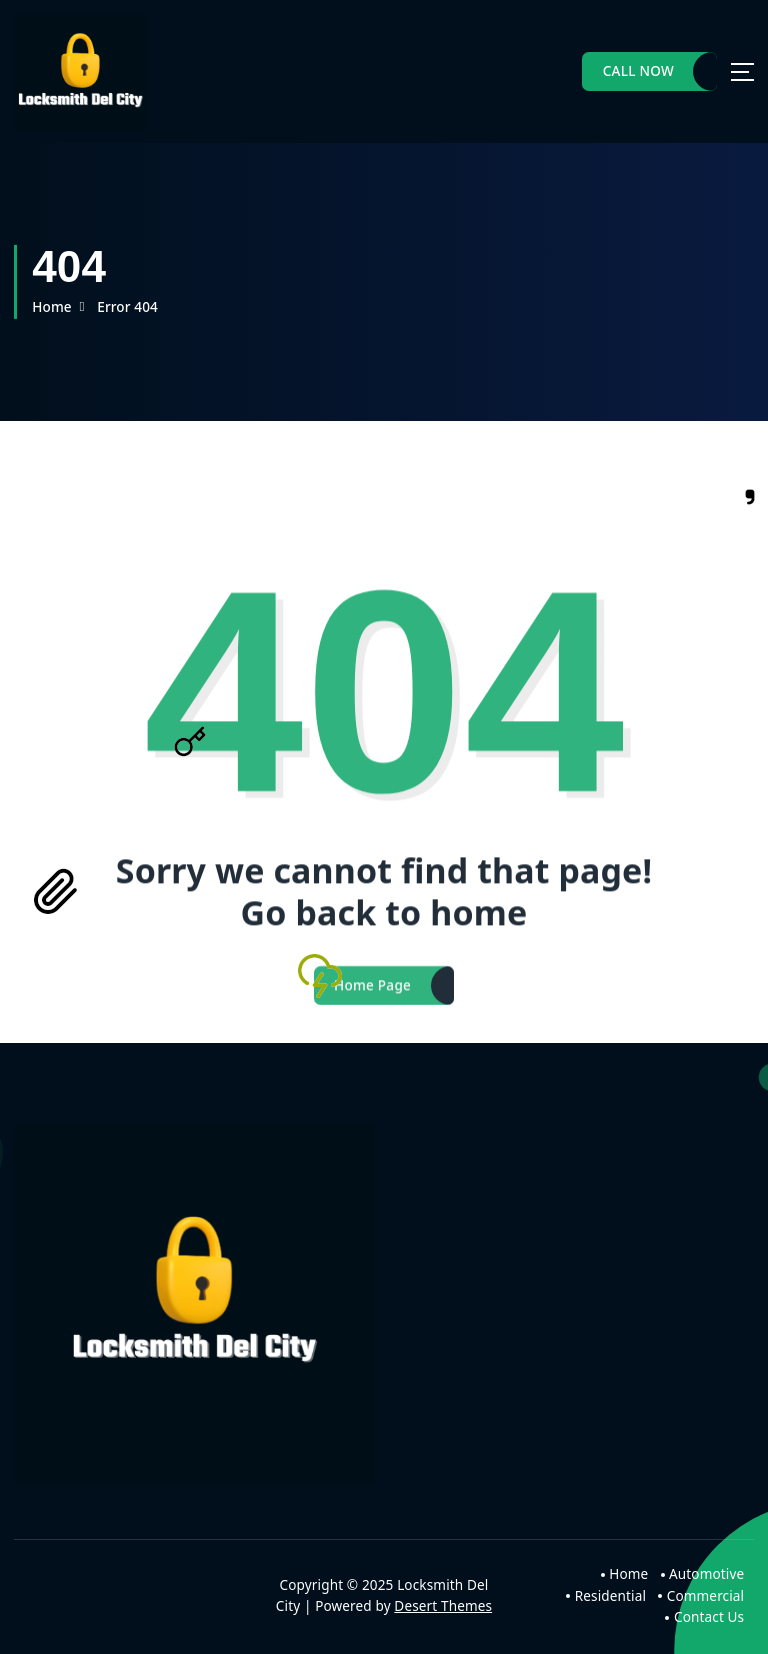 Image resolution: width=768 pixels, height=1654 pixels. I want to click on access security or password settings, so click(190, 742).